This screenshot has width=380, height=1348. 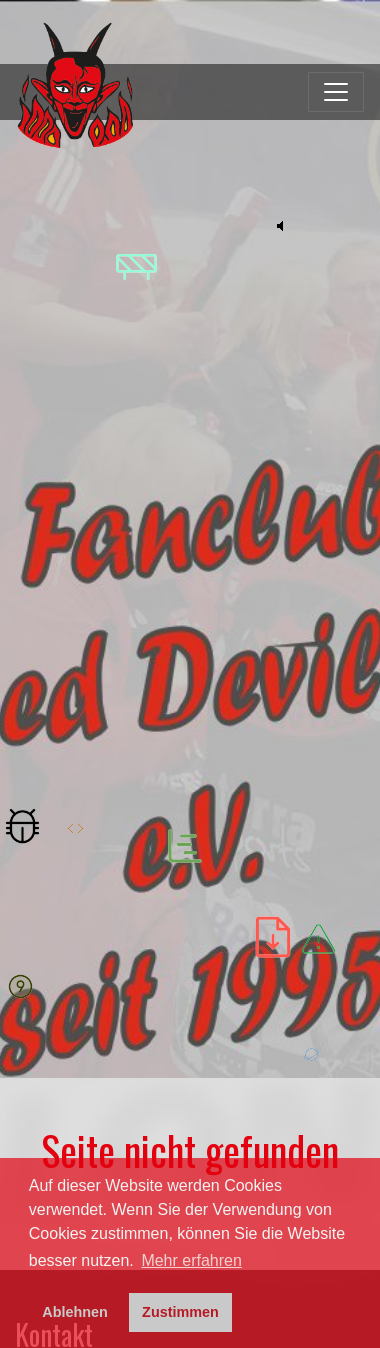 What do you see at coordinates (273, 937) in the screenshot?
I see `download a file` at bounding box center [273, 937].